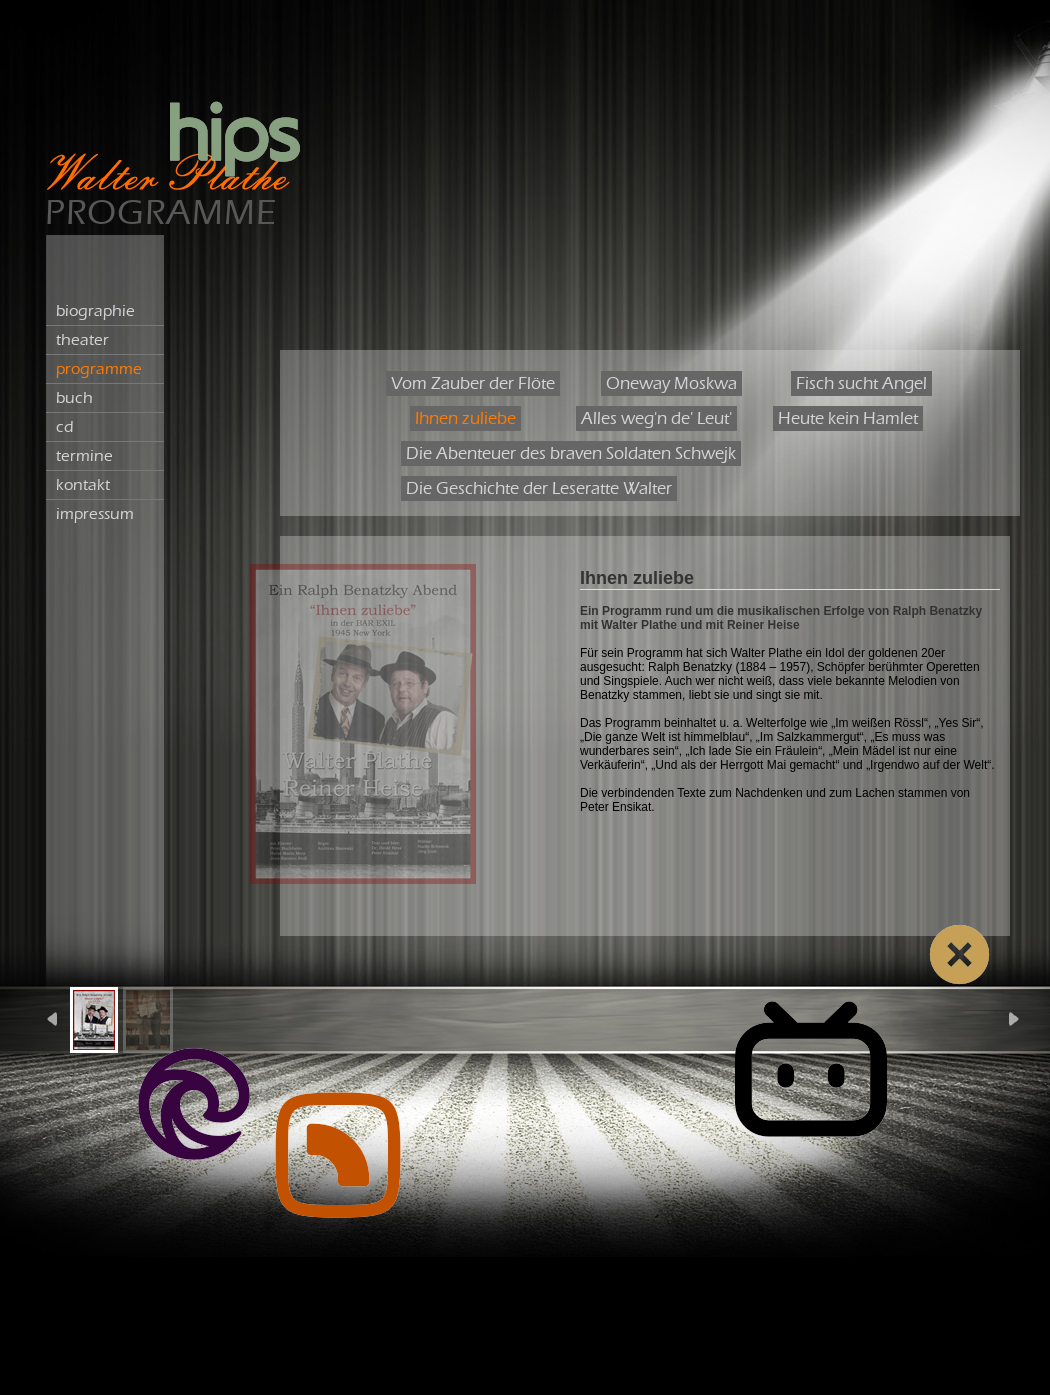 Image resolution: width=1050 pixels, height=1395 pixels. What do you see at coordinates (235, 139) in the screenshot?
I see `hips payment platform logo` at bounding box center [235, 139].